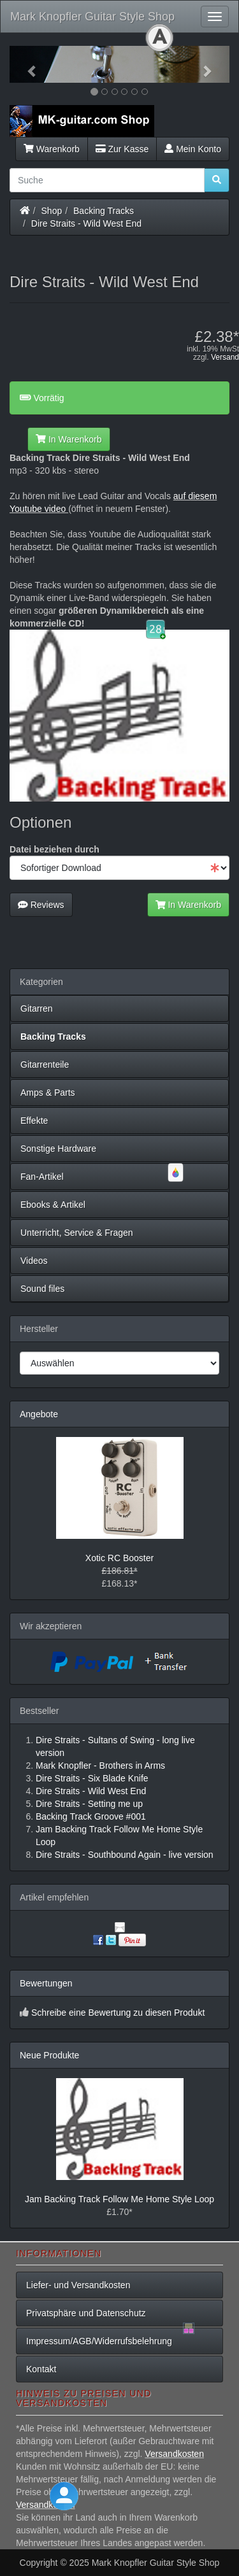 The image size is (239, 2576). I want to click on default user profile avatar, so click(64, 2496).